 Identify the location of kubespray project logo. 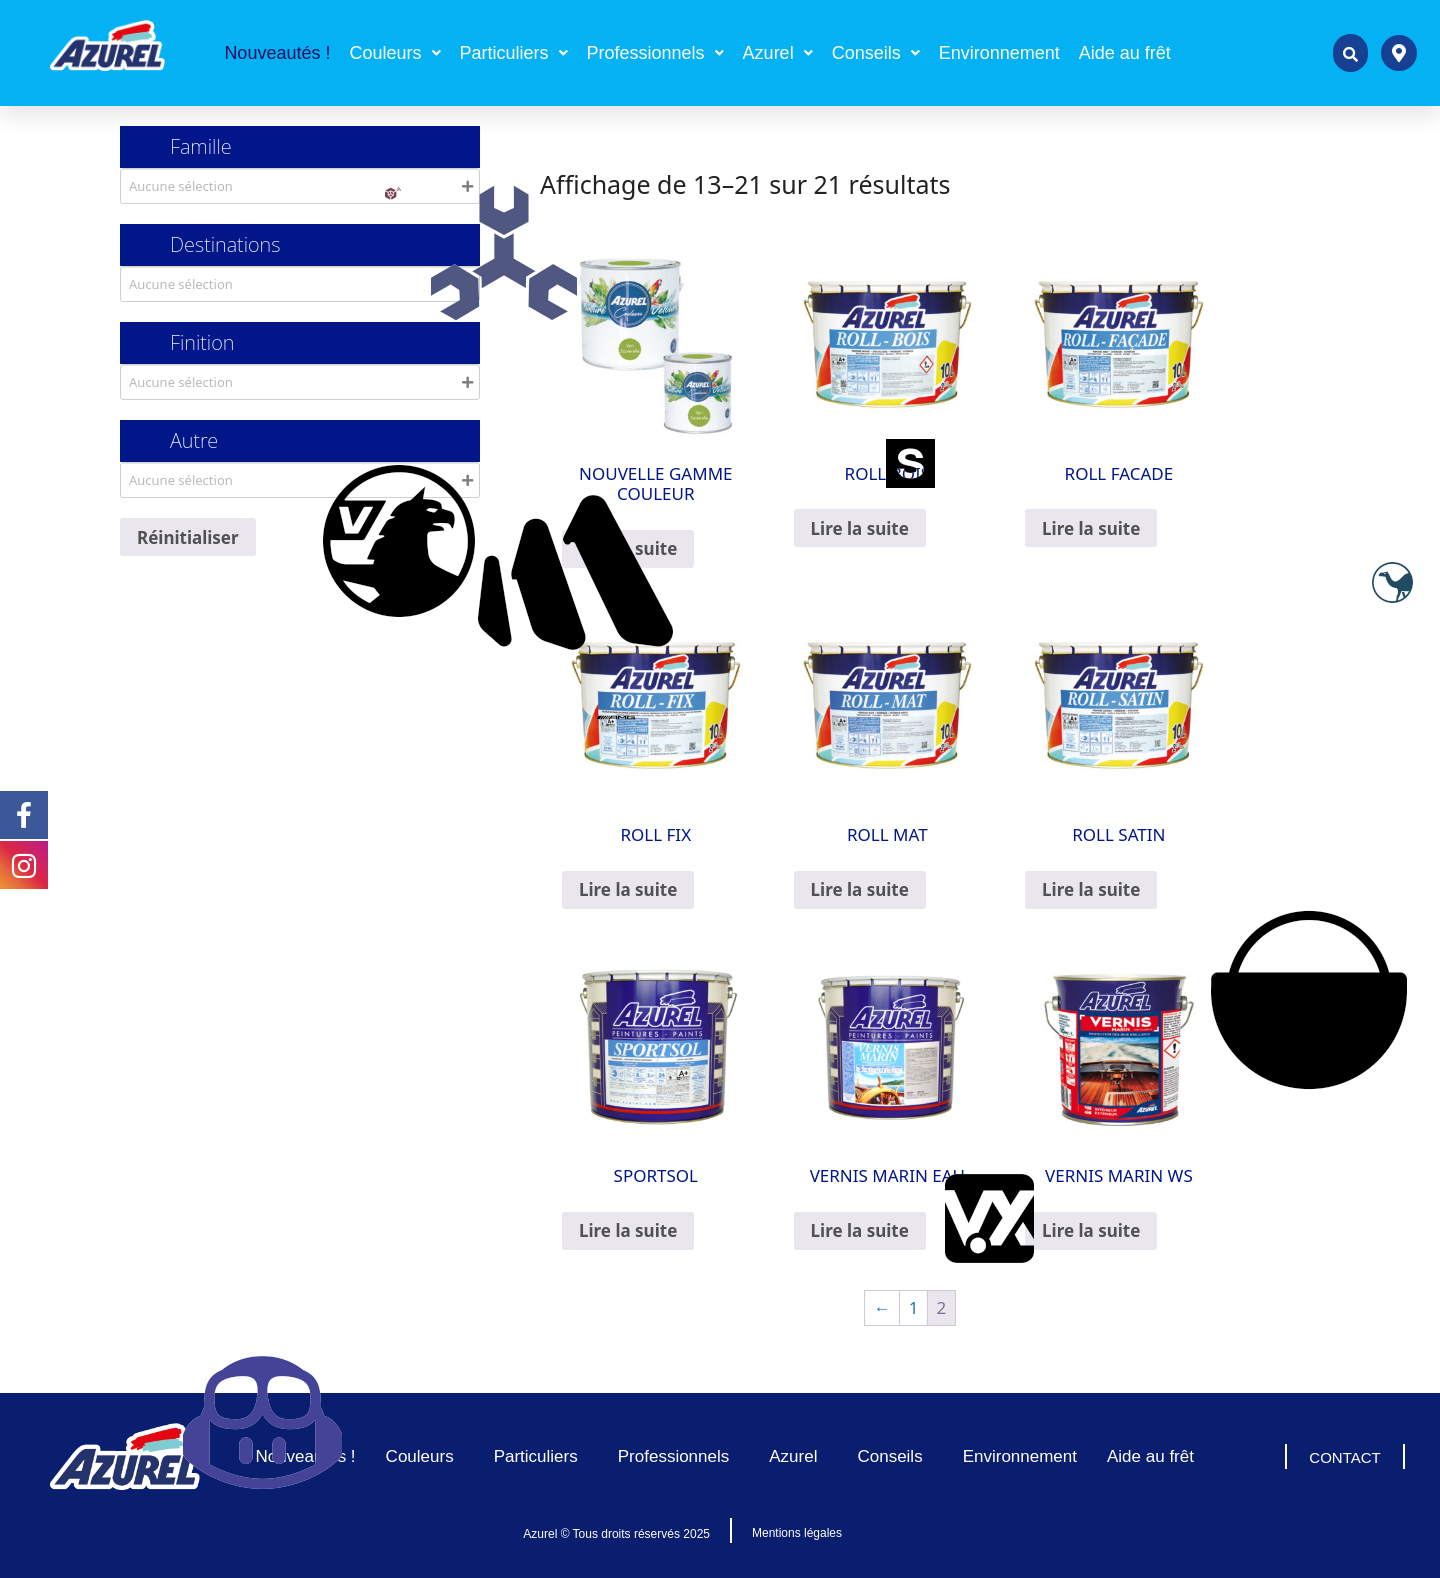
(393, 193).